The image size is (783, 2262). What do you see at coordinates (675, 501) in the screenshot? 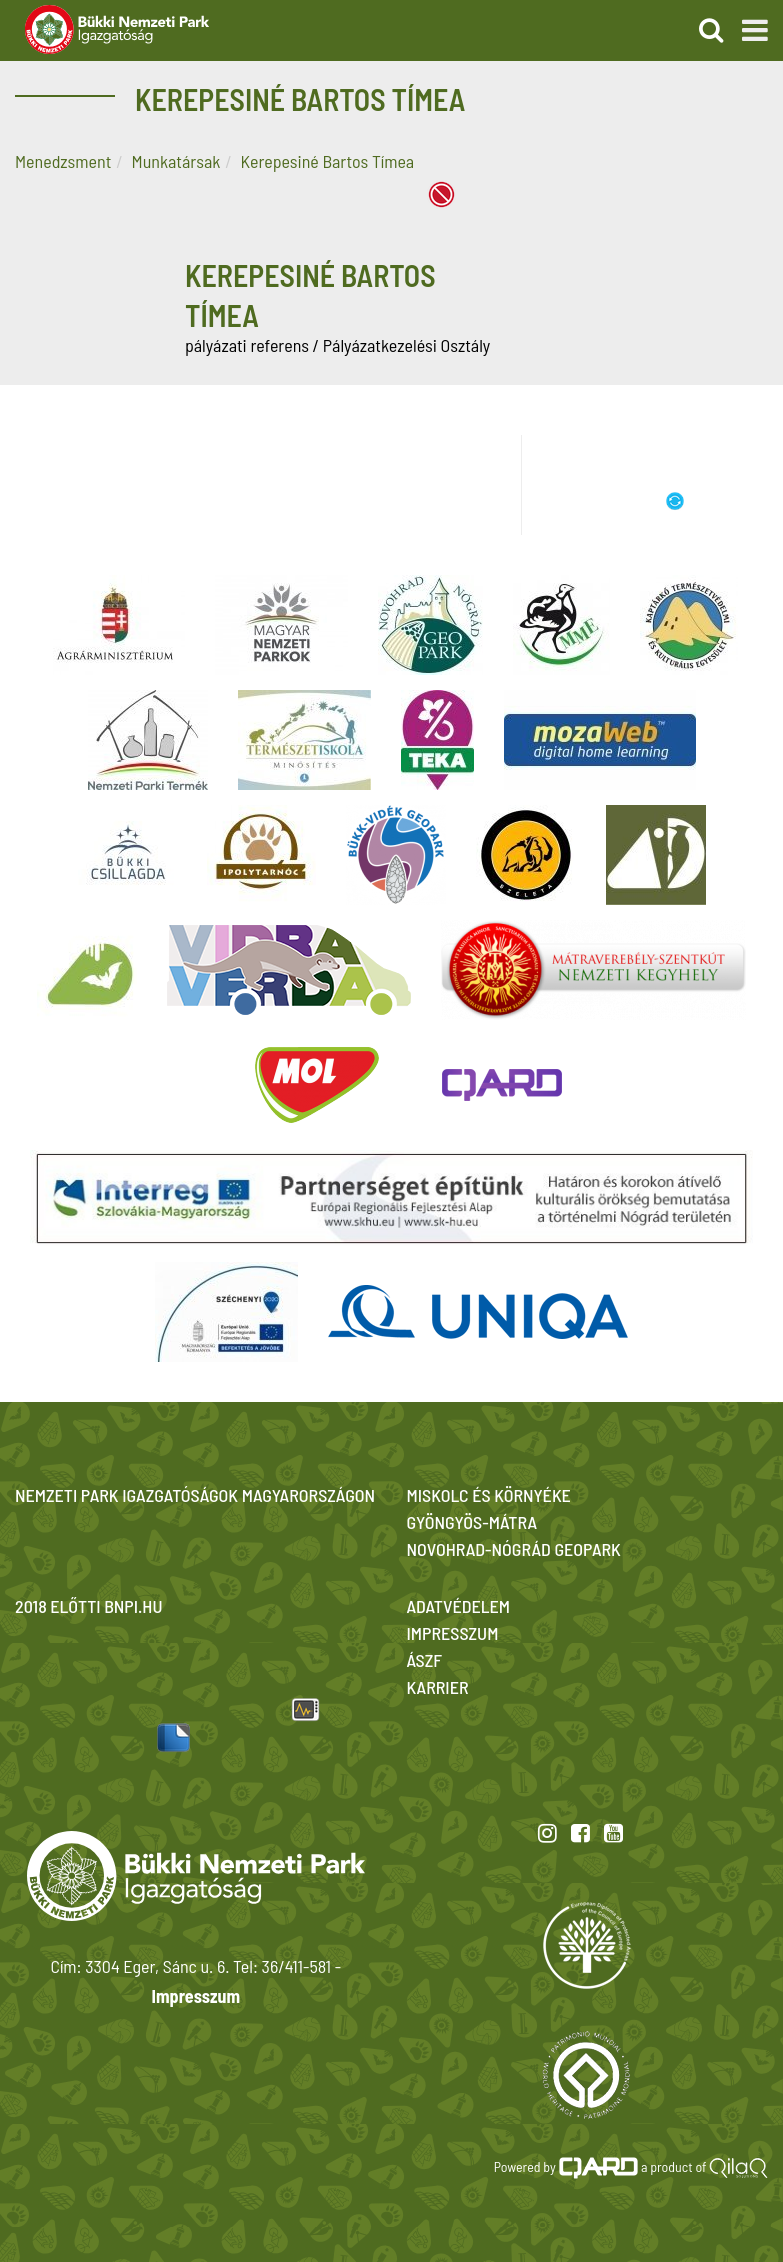
I see `dropbox is currently syncing files` at bounding box center [675, 501].